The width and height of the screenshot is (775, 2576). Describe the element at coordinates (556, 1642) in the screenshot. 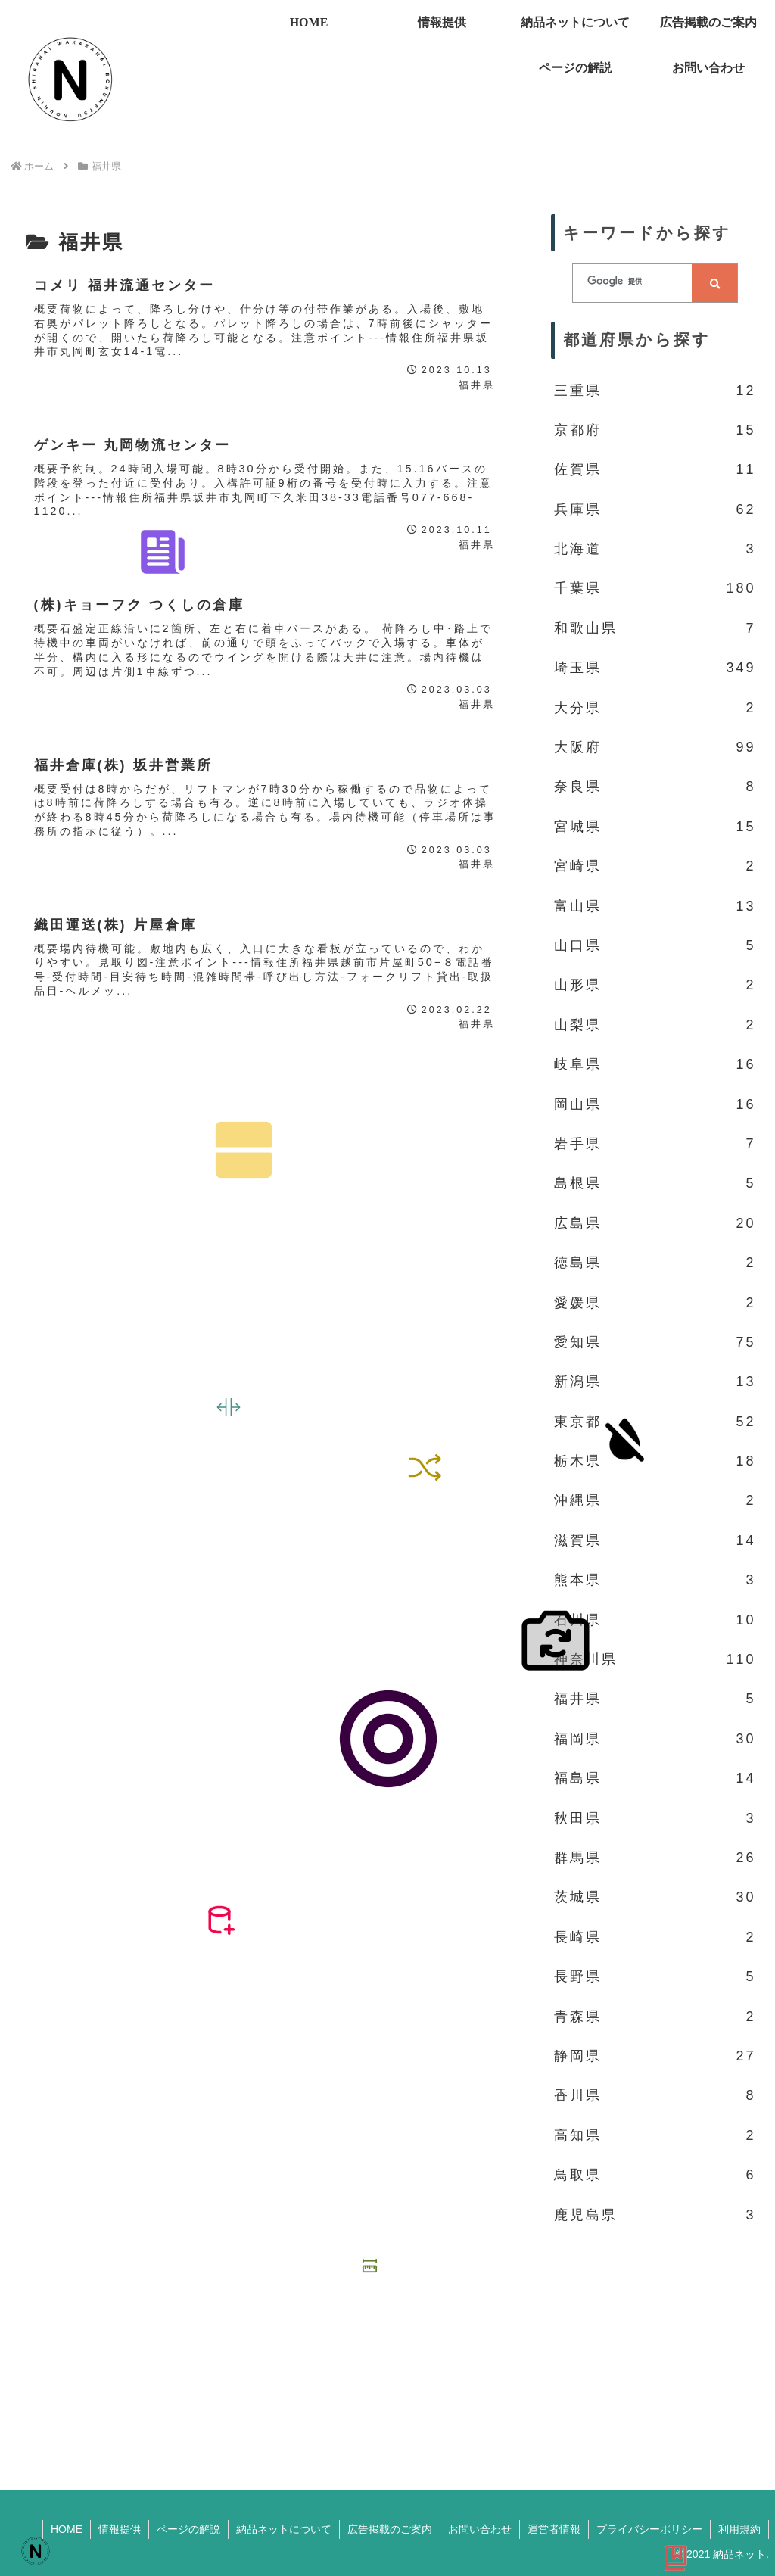

I see `switch between front and rear camera` at that location.